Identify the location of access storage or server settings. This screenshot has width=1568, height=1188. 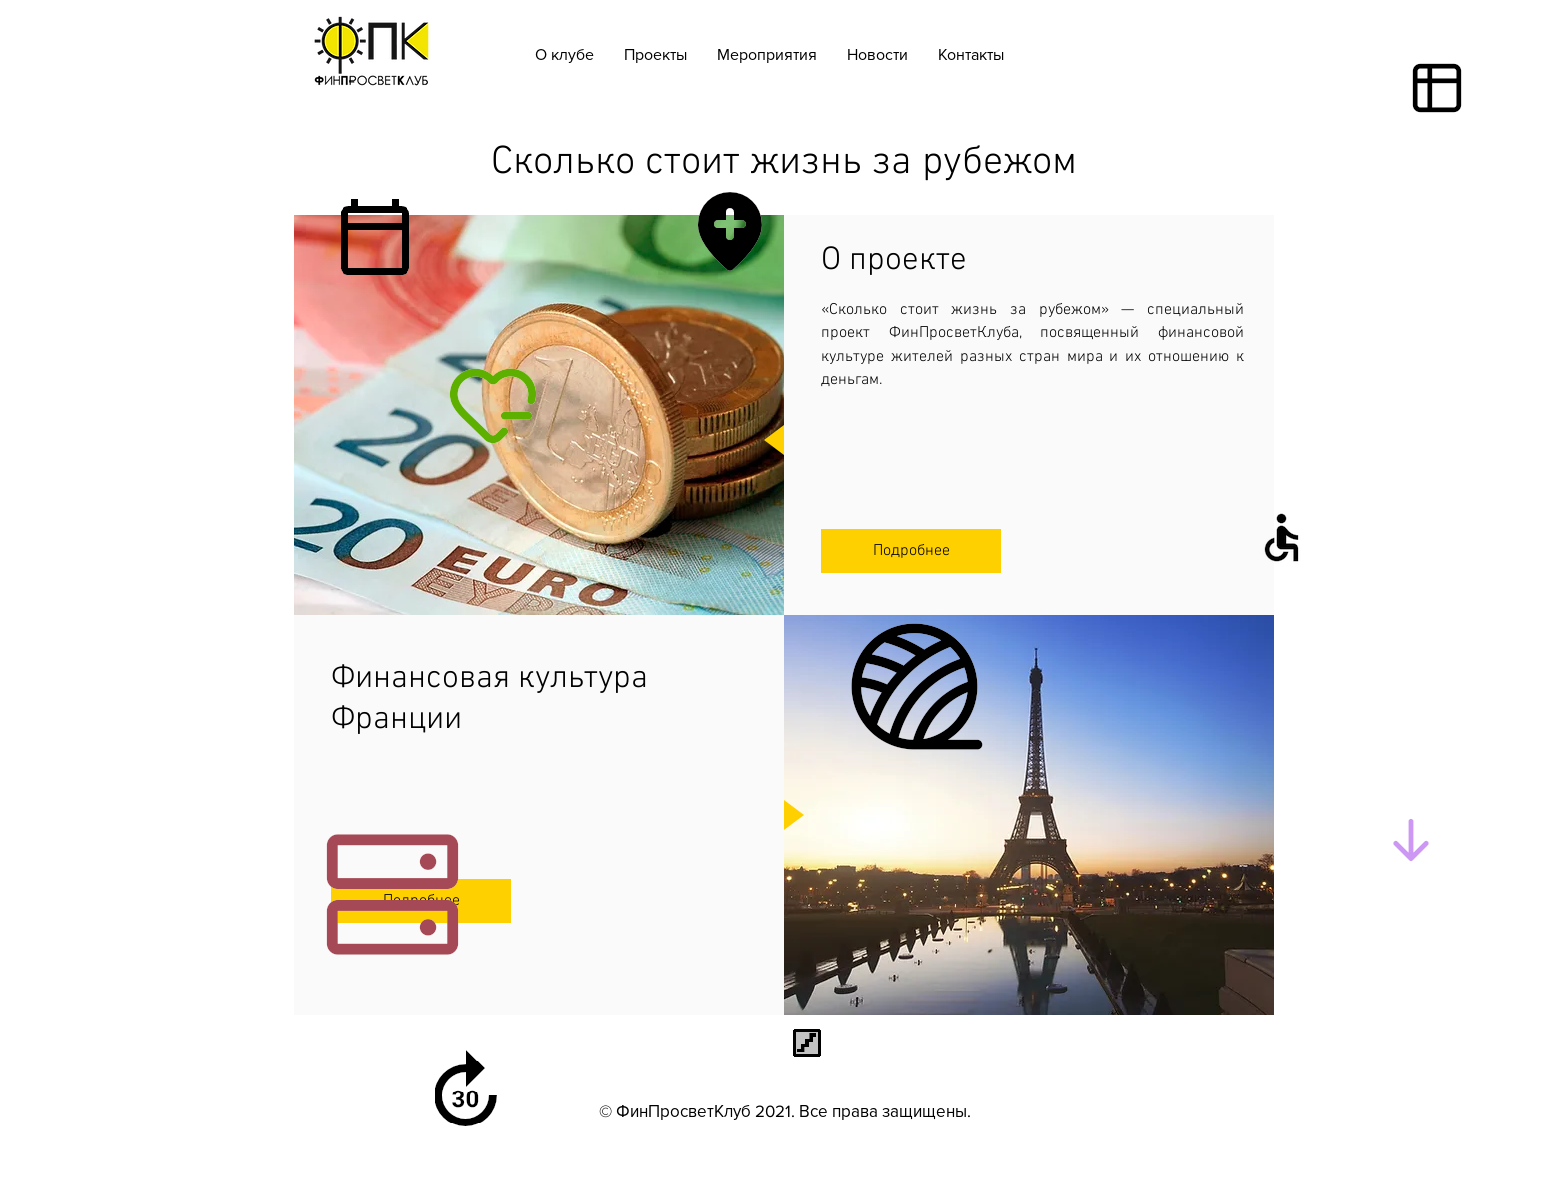
(392, 894).